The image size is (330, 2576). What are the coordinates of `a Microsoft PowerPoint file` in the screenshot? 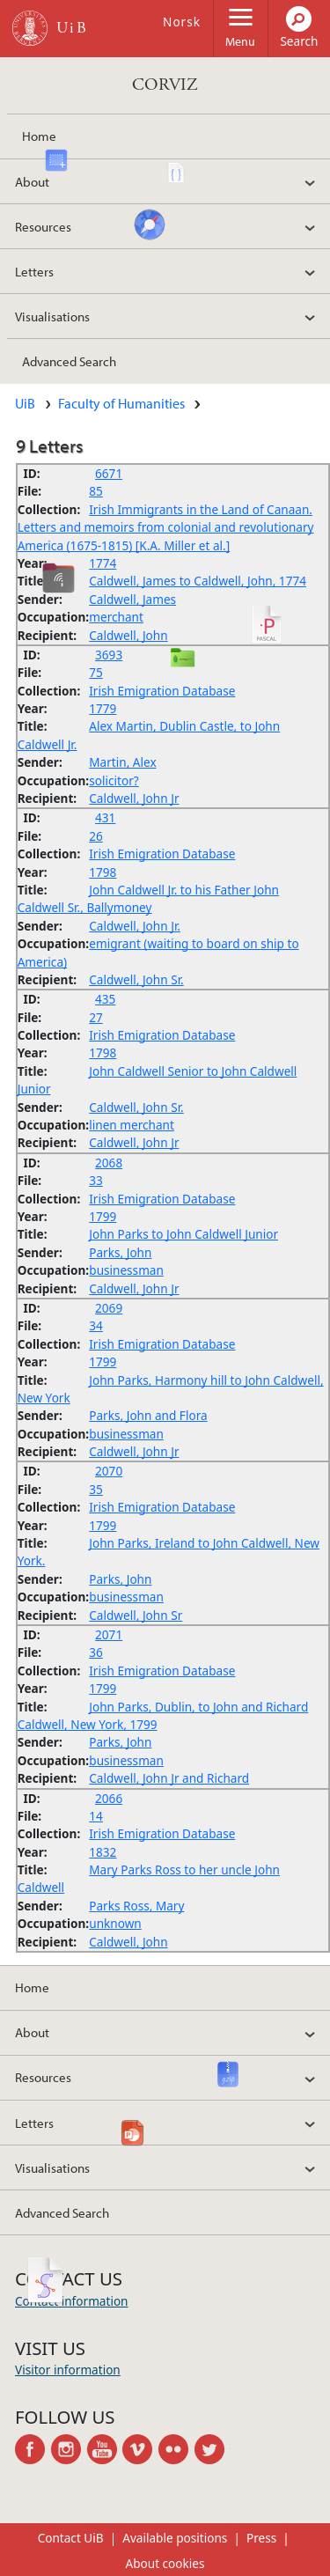 It's located at (132, 2132).